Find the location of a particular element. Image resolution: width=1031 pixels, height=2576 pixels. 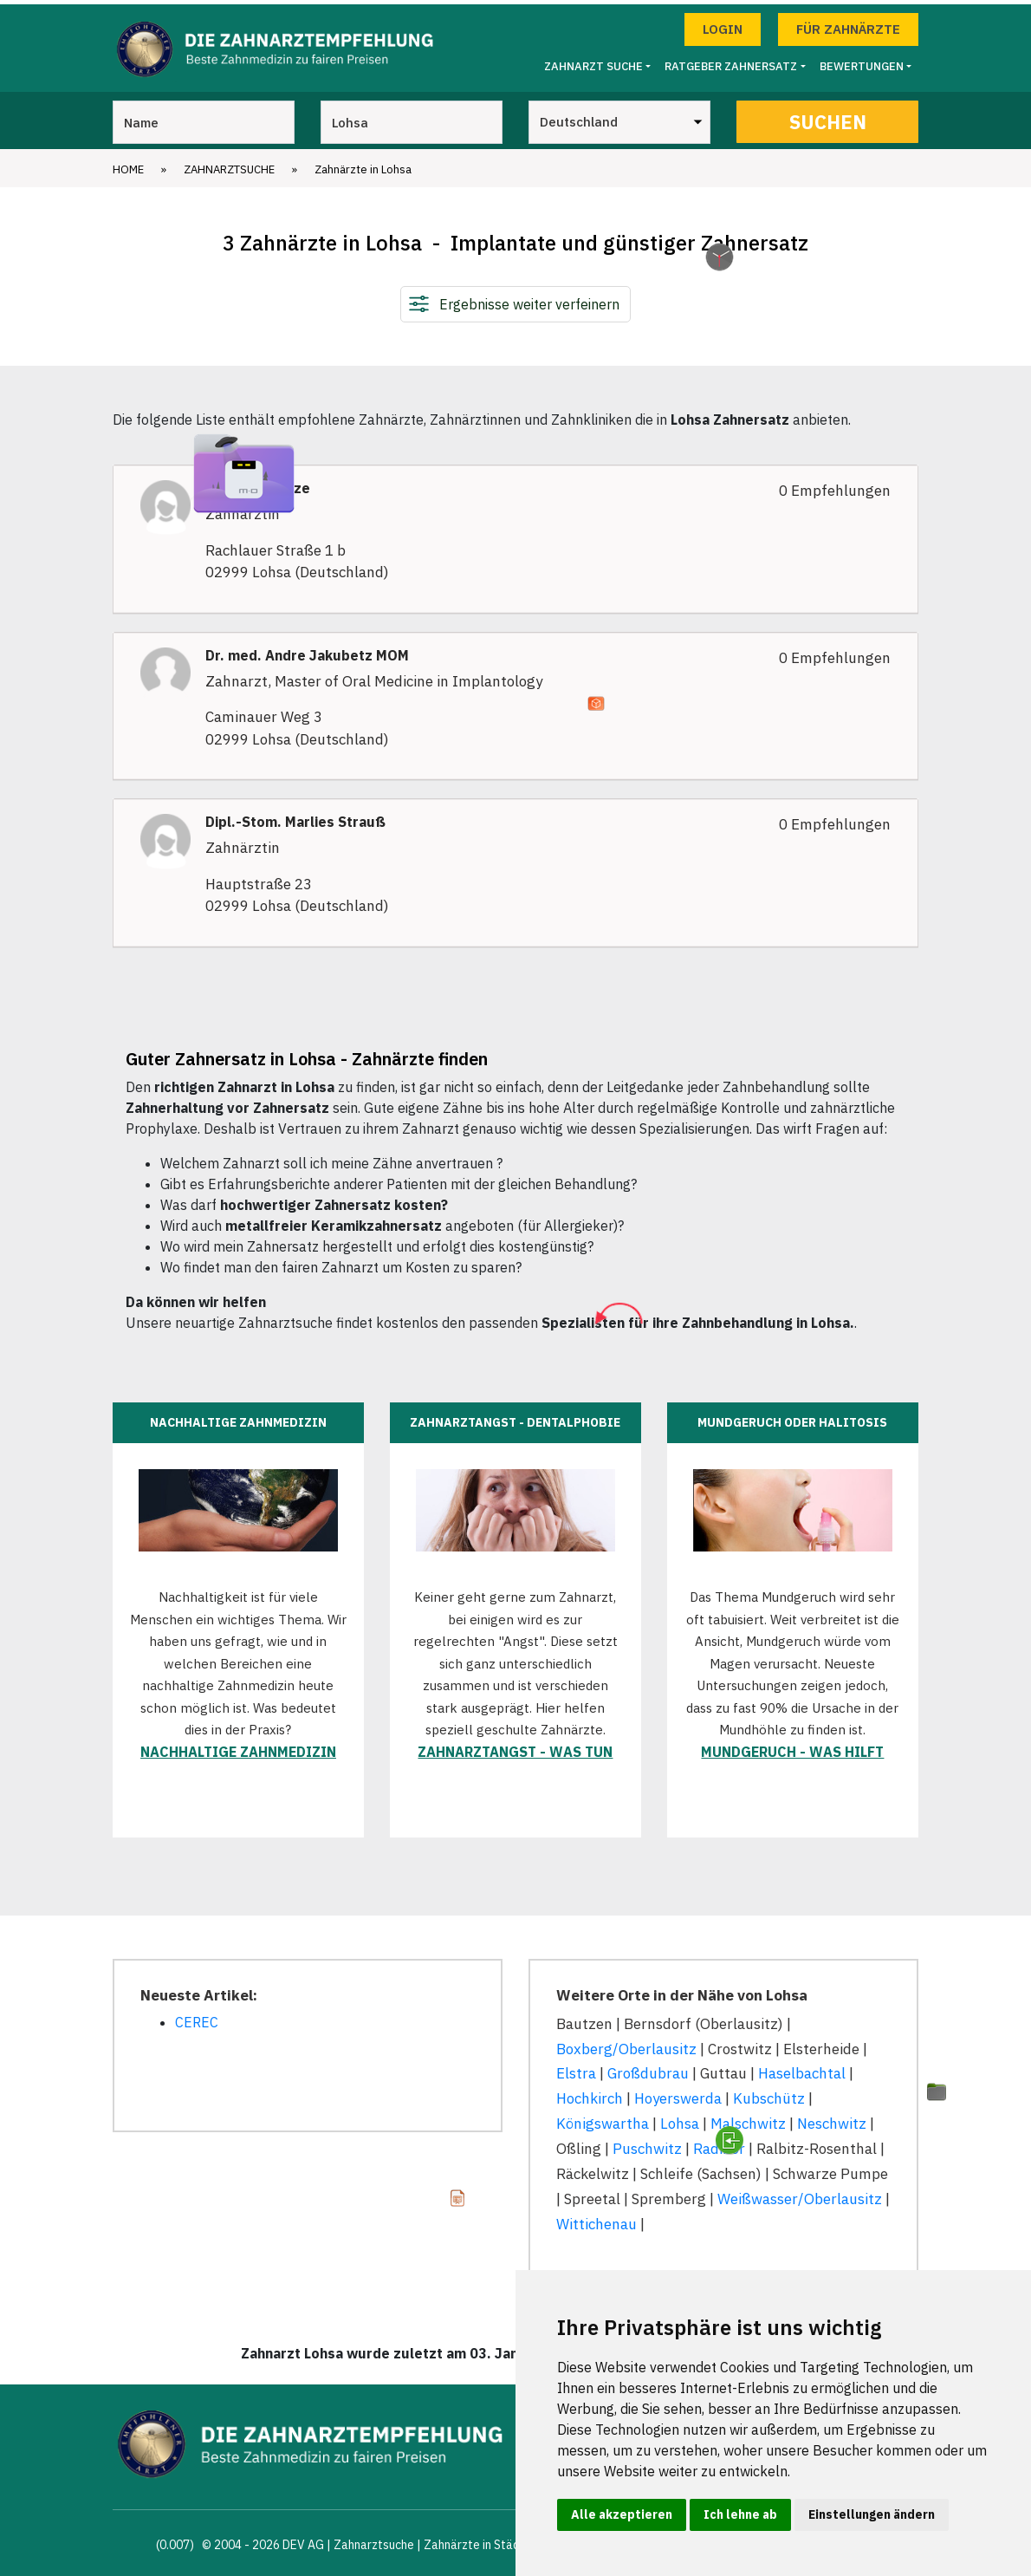

log out of your account is located at coordinates (729, 2140).